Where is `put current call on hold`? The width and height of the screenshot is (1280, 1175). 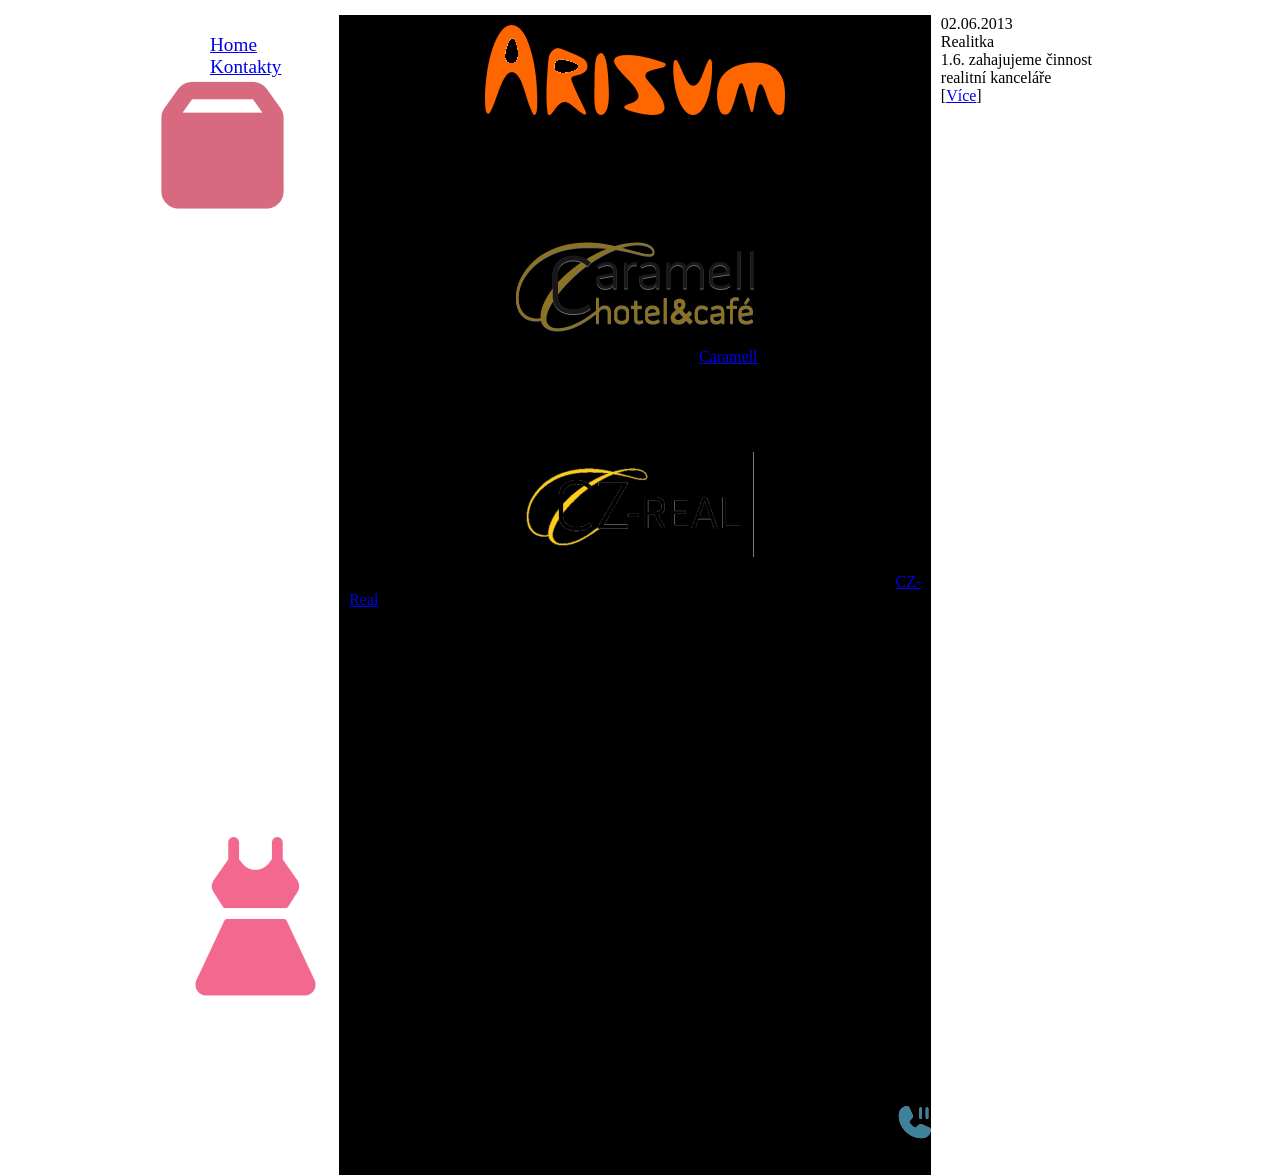
put current call on hold is located at coordinates (915, 1121).